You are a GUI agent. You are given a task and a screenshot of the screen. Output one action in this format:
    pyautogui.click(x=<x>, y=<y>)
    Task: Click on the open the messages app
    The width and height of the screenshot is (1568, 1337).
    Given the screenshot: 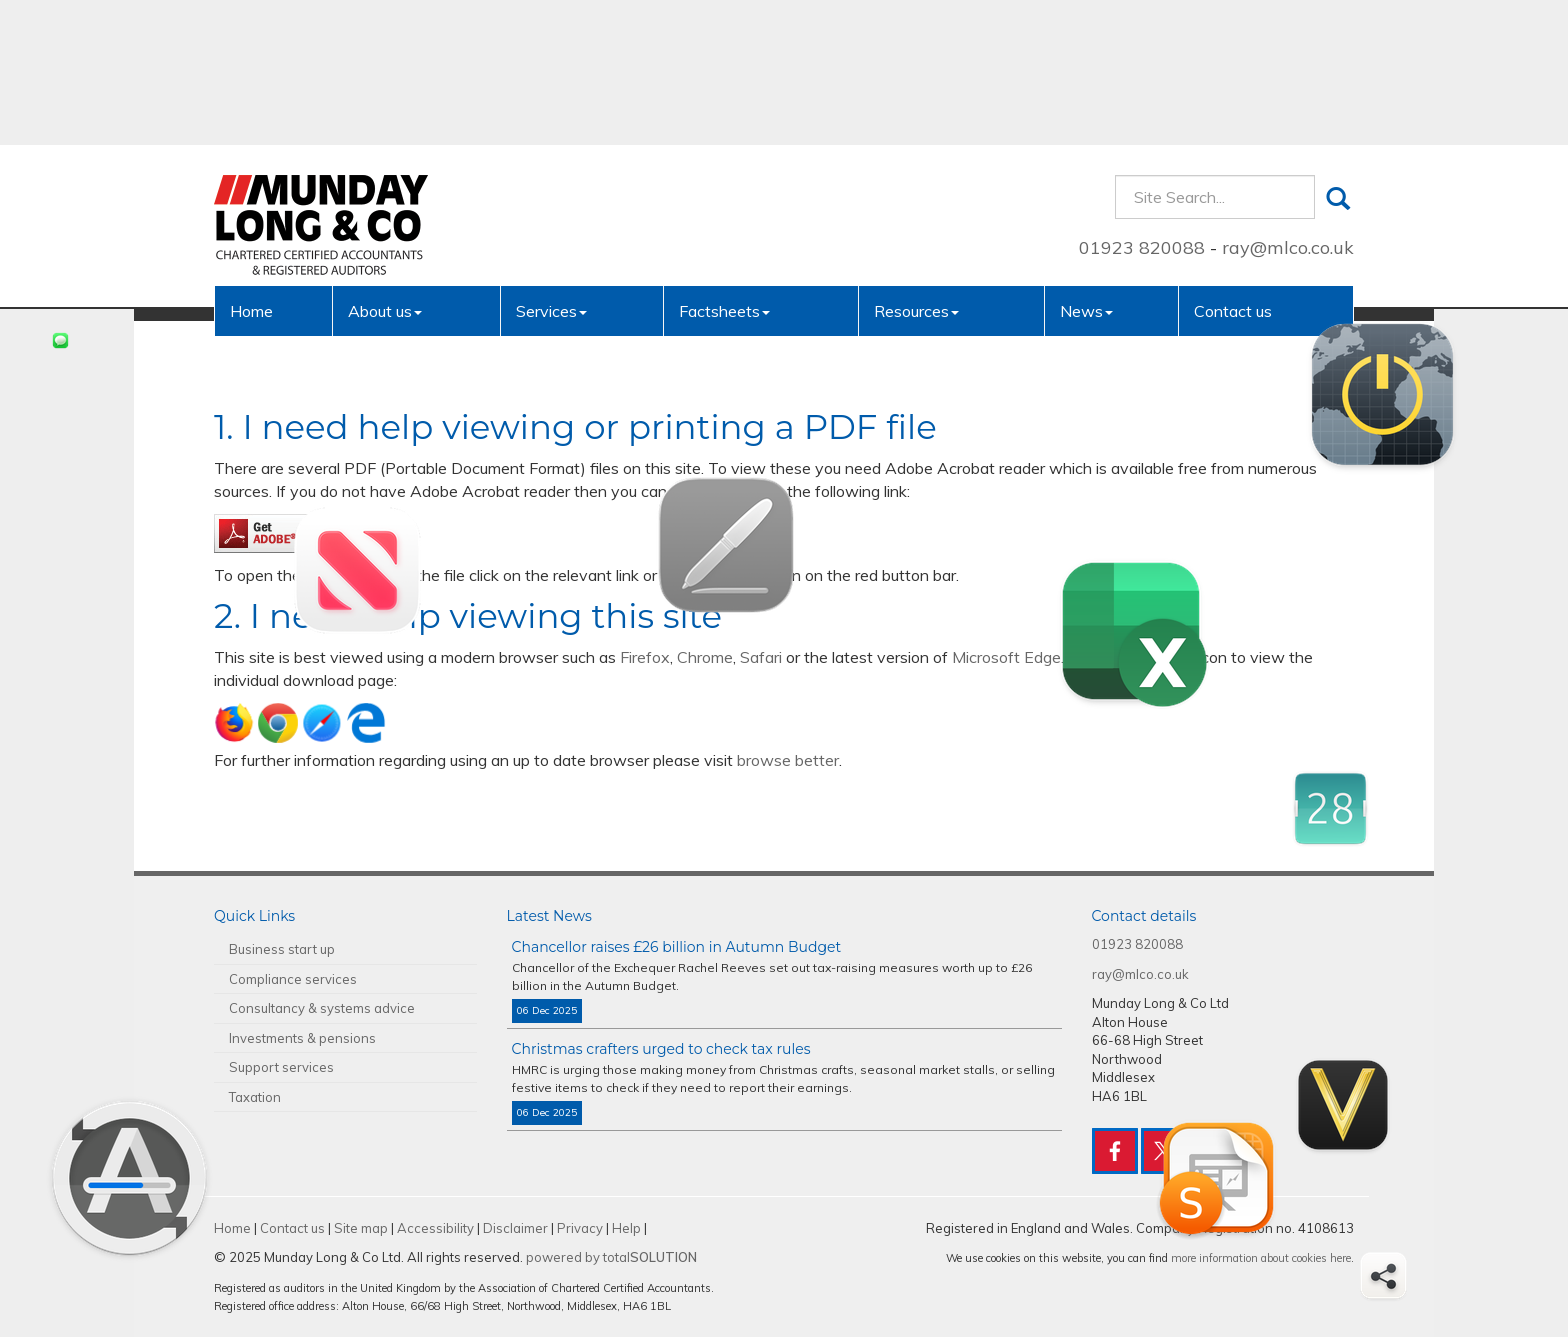 What is the action you would take?
    pyautogui.click(x=60, y=340)
    